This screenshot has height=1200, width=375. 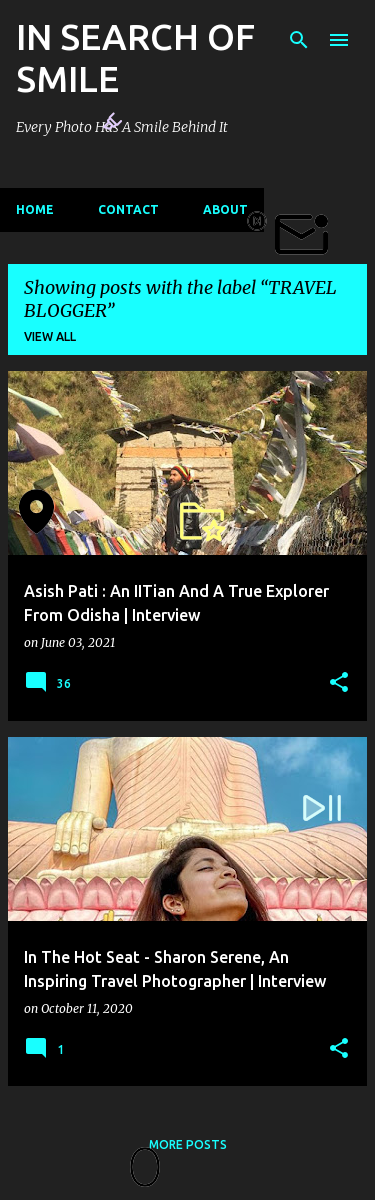 I want to click on indicates unread messages or notifications, so click(x=301, y=234).